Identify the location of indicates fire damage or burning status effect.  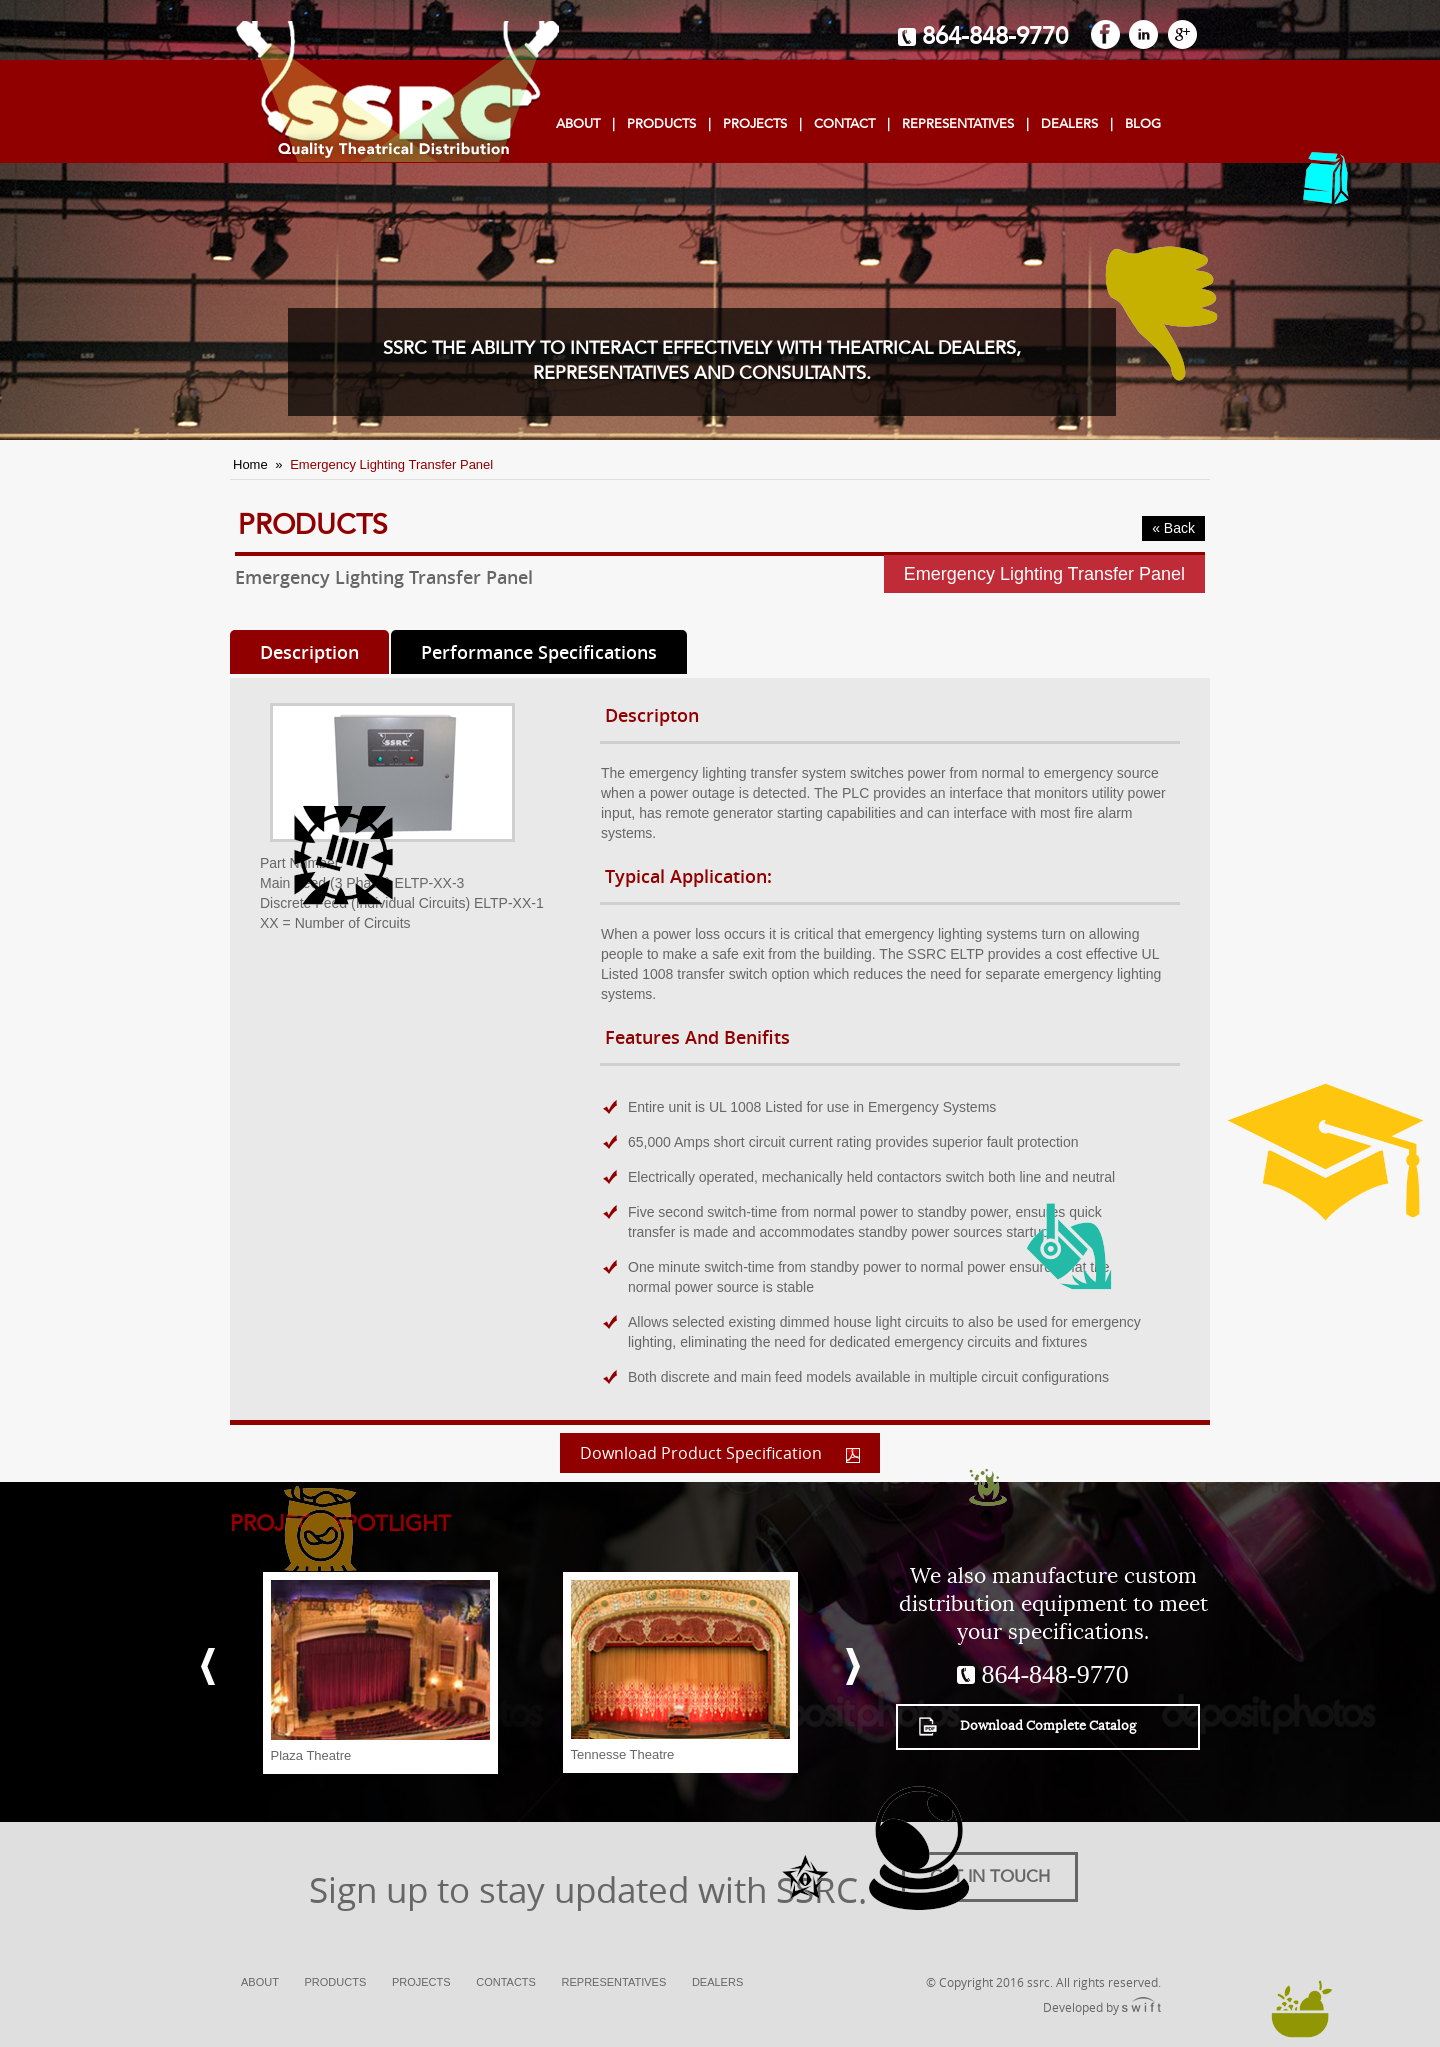
(988, 1487).